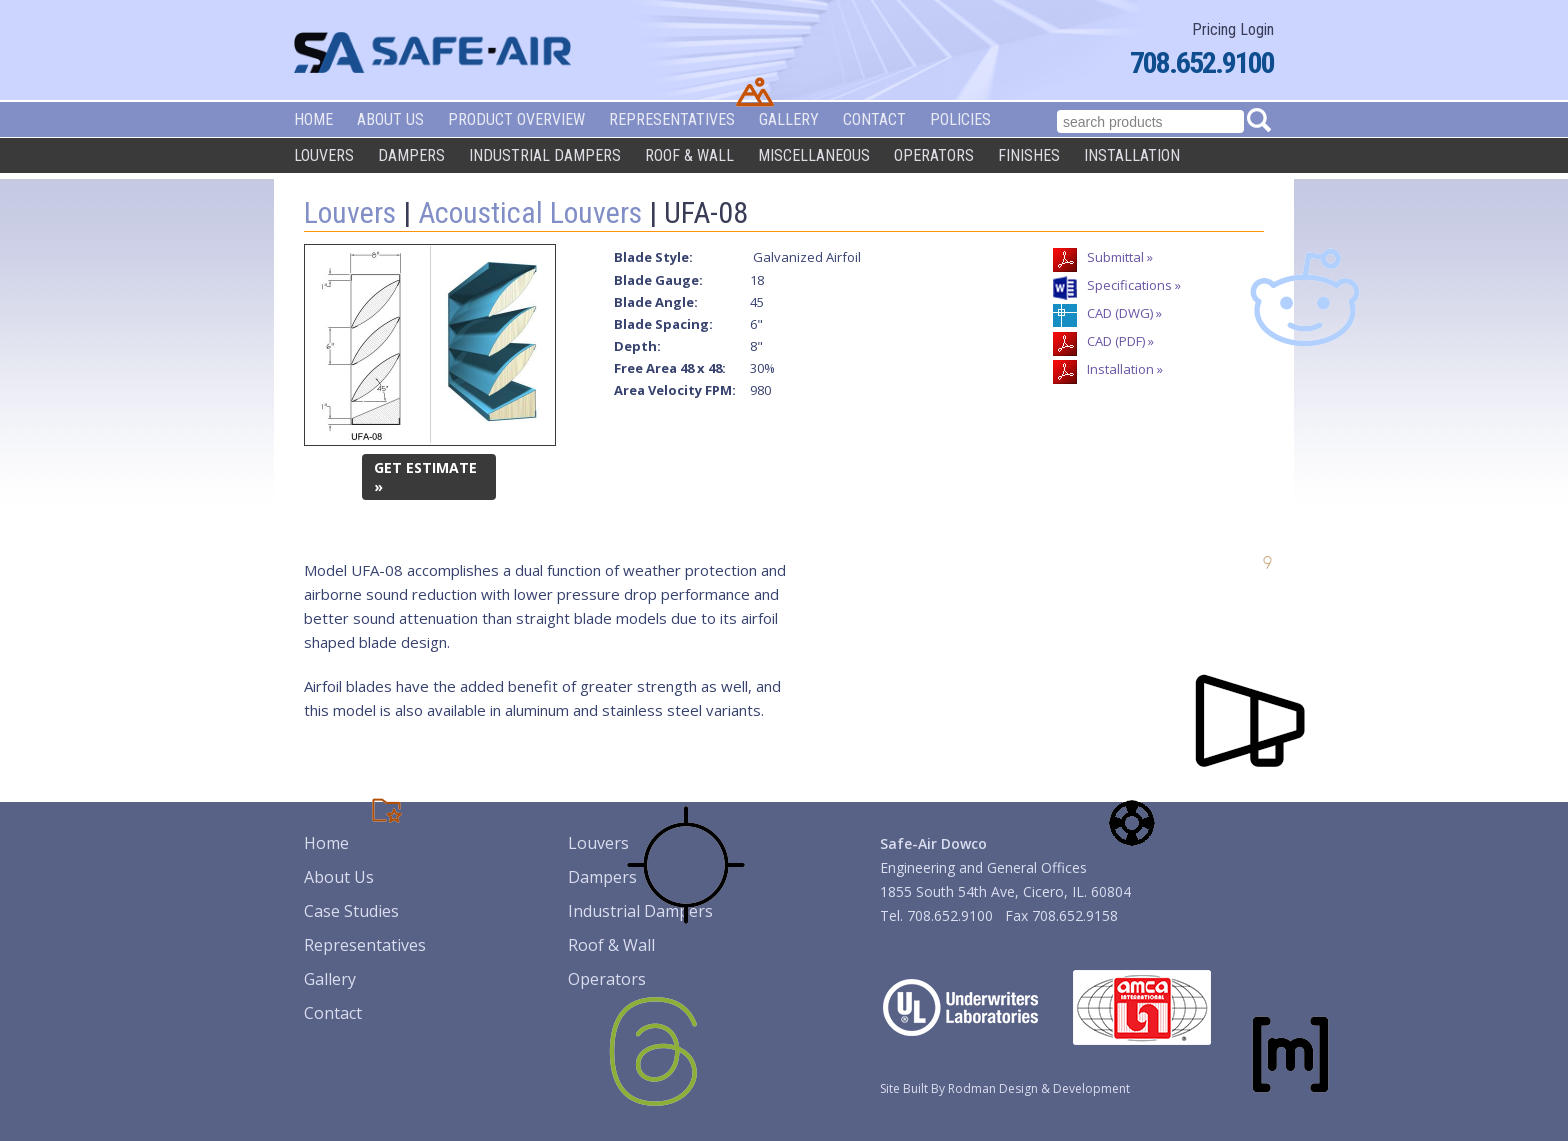 The image size is (1568, 1141). Describe the element at coordinates (386, 809) in the screenshot. I see `access your starred or favorite folders` at that location.